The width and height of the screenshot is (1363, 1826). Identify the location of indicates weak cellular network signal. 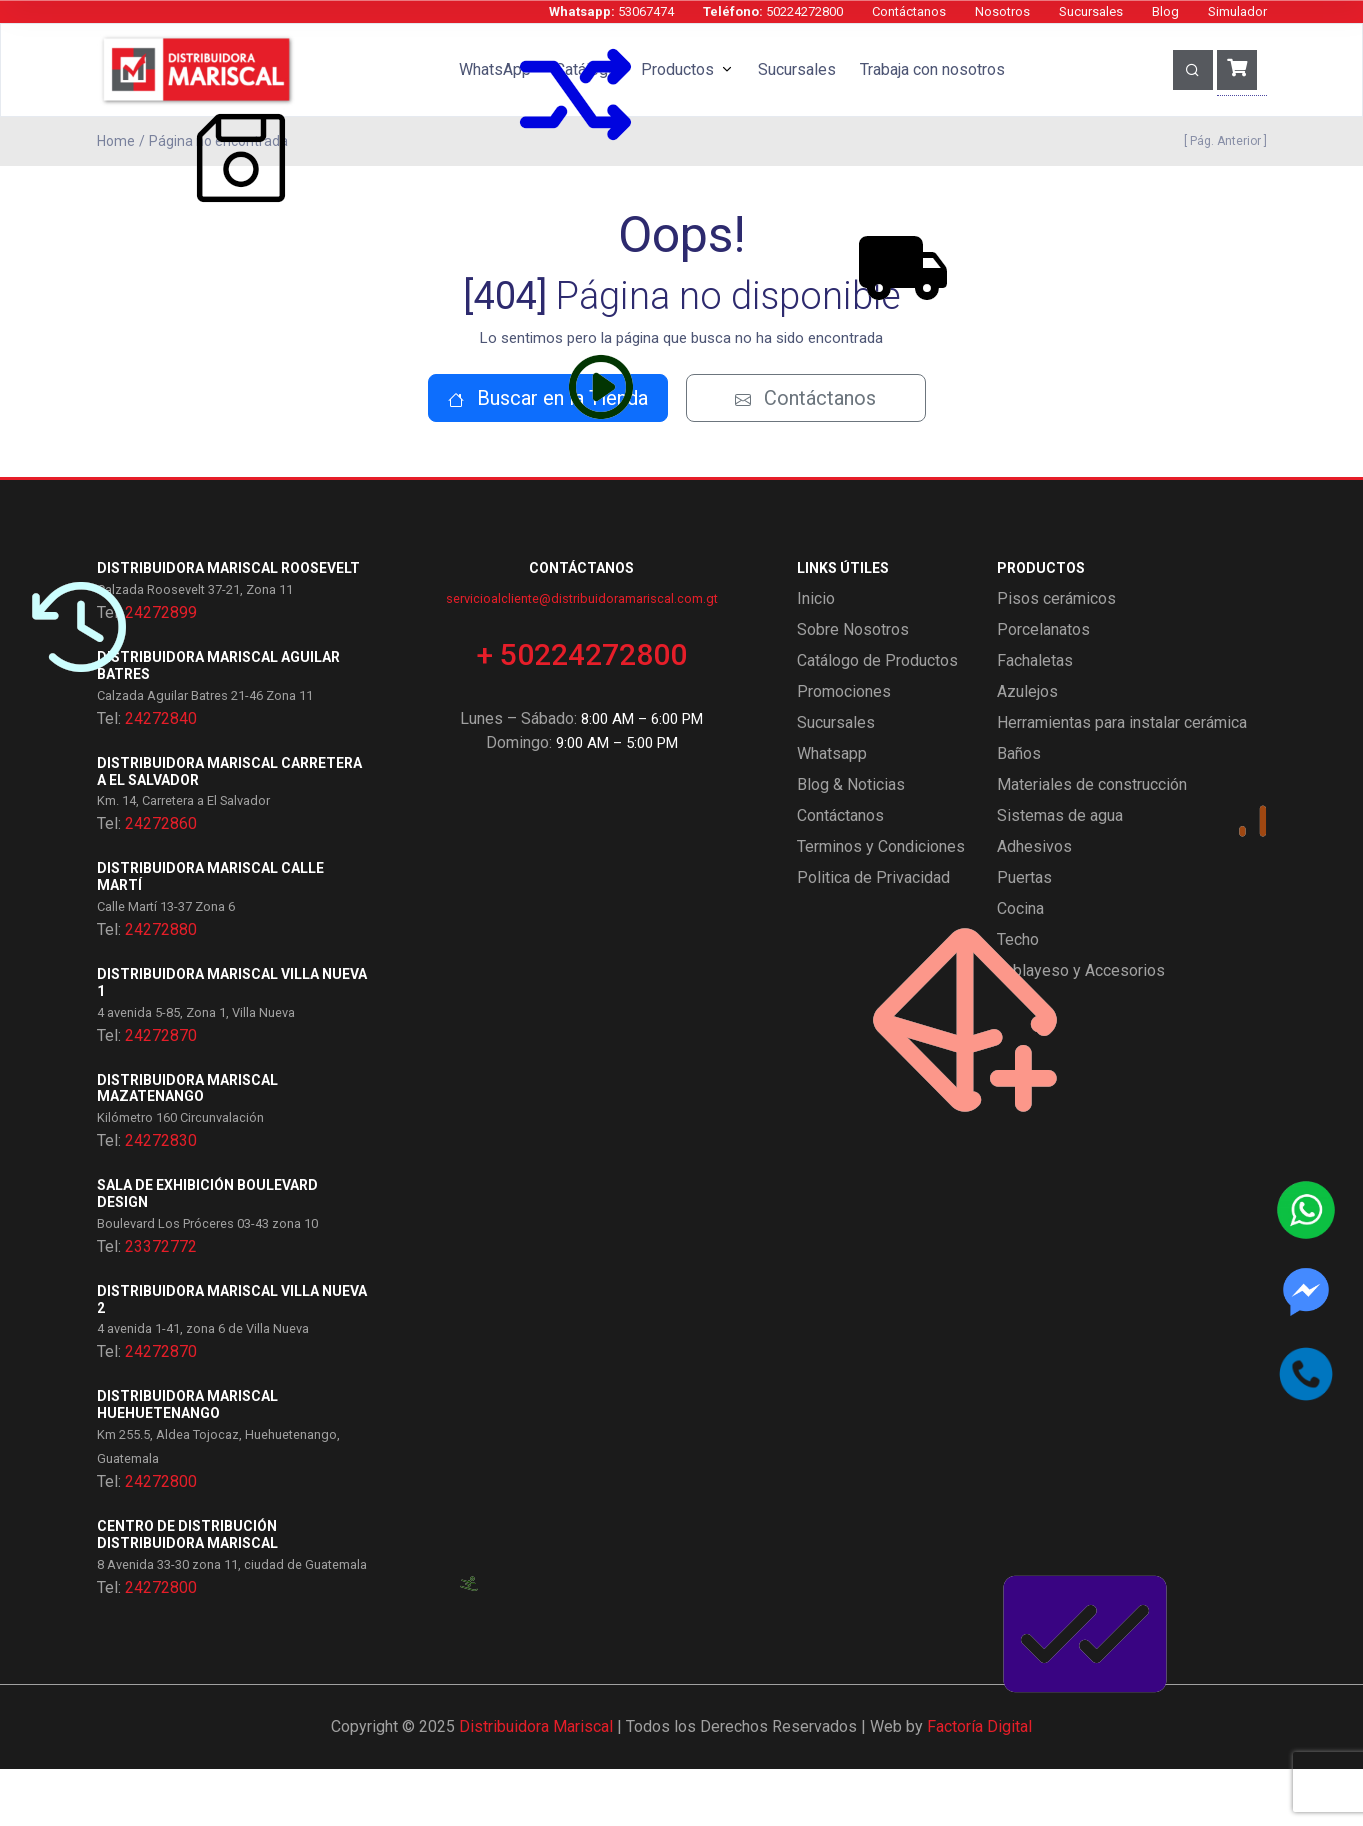
(1287, 796).